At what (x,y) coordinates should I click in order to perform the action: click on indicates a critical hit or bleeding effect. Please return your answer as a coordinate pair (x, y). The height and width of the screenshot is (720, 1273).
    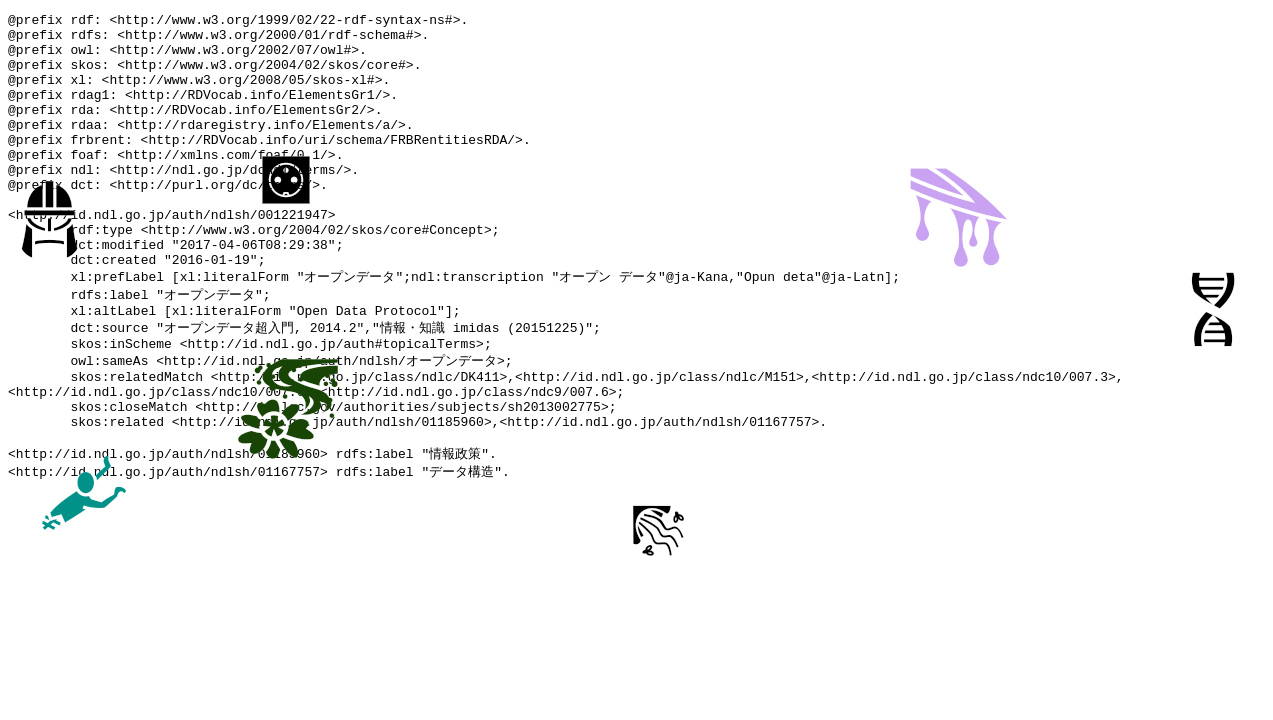
    Looking at the image, I should click on (959, 217).